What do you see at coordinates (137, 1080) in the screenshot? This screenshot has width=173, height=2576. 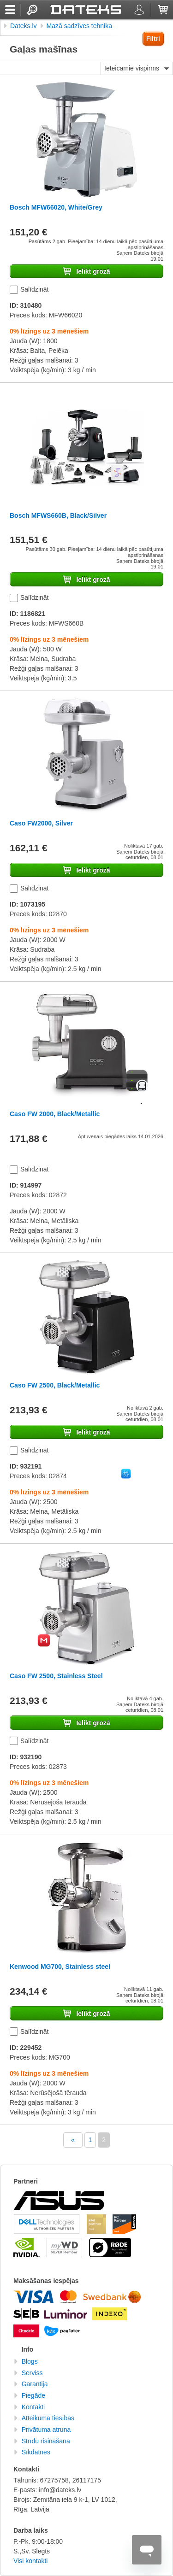 I see `configure iscsi storage server settings` at bounding box center [137, 1080].